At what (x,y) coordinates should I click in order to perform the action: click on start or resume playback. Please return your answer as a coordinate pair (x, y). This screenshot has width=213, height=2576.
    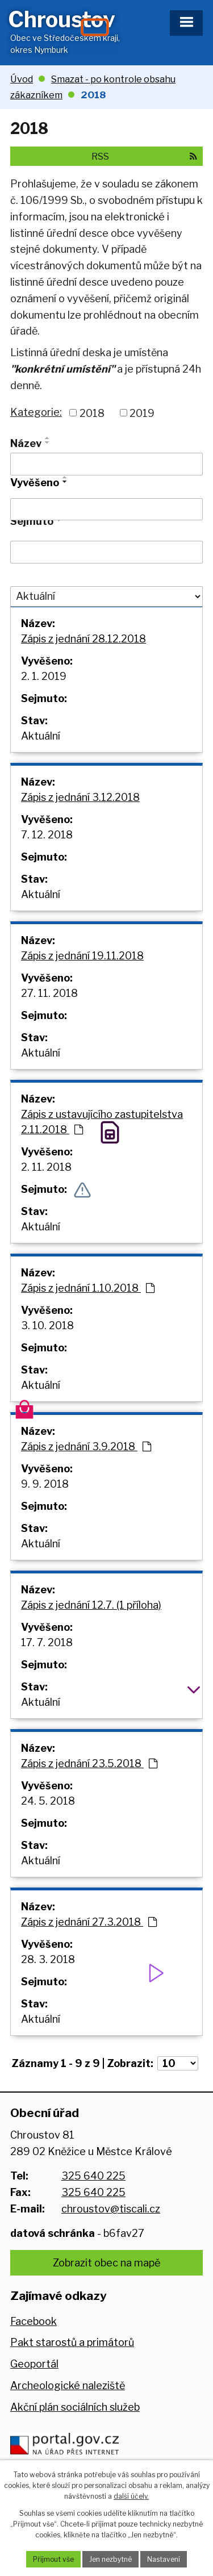
    Looking at the image, I should click on (156, 1972).